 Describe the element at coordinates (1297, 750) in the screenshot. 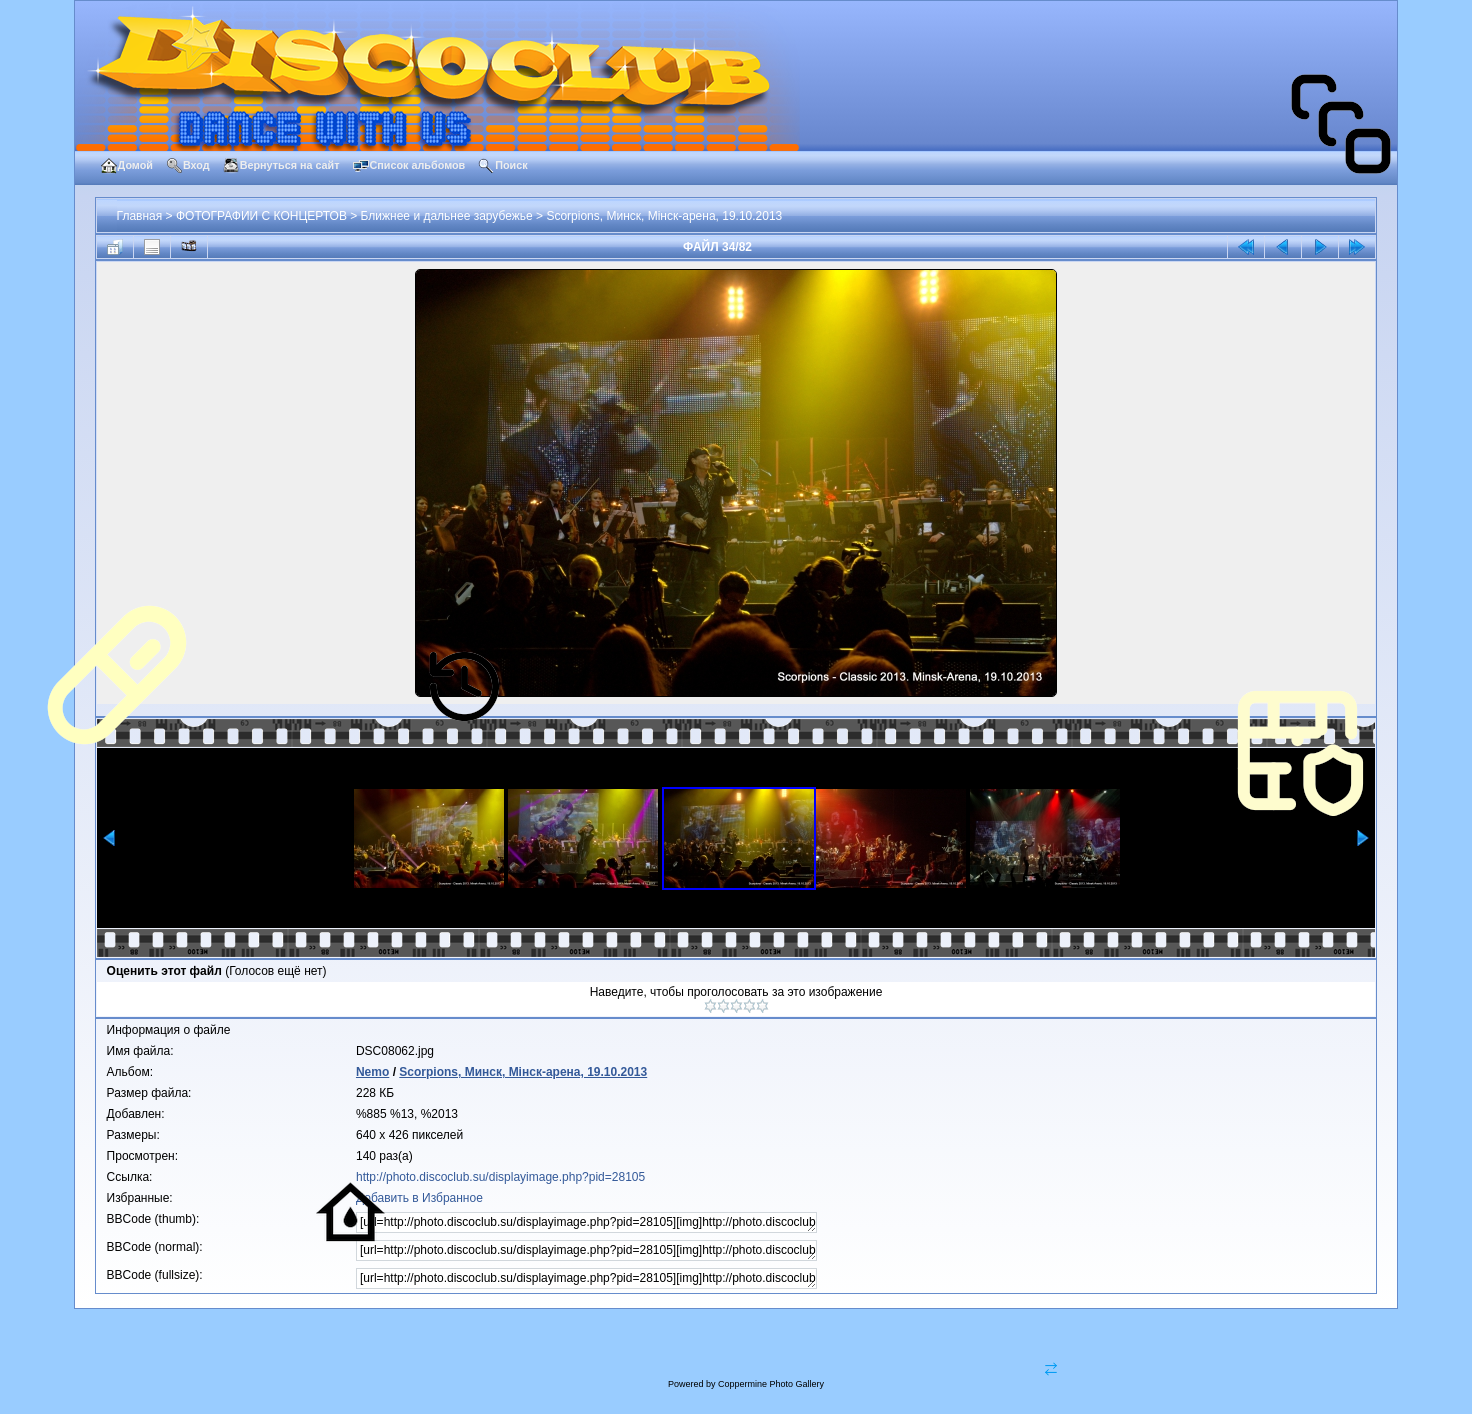

I see `enable firewall protection` at that location.